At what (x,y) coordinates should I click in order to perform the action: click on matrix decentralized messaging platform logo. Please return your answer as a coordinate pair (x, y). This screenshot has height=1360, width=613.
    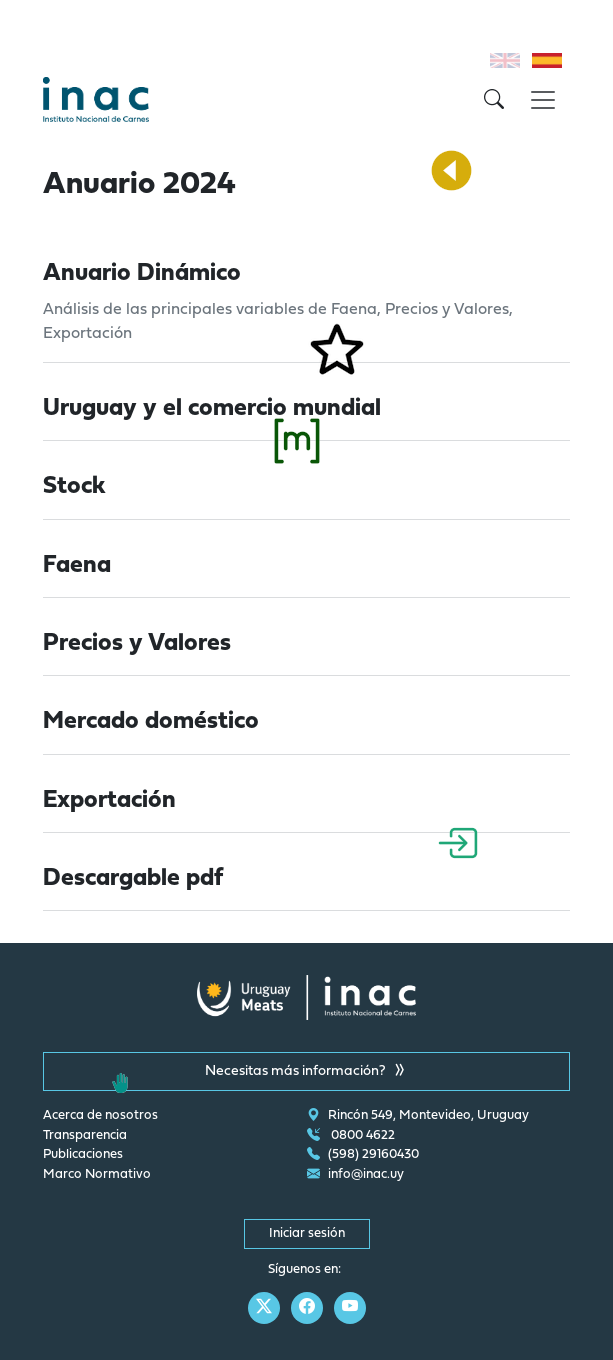
    Looking at the image, I should click on (297, 441).